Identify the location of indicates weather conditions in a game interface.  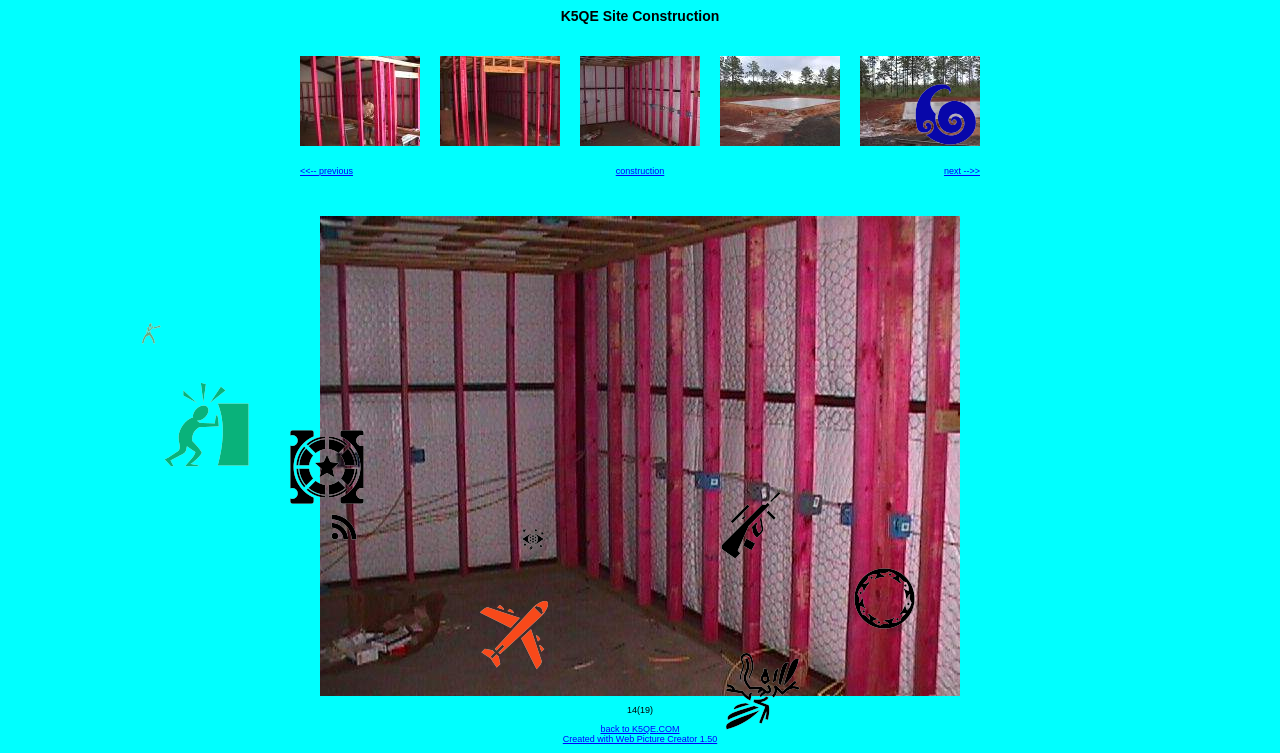
(945, 114).